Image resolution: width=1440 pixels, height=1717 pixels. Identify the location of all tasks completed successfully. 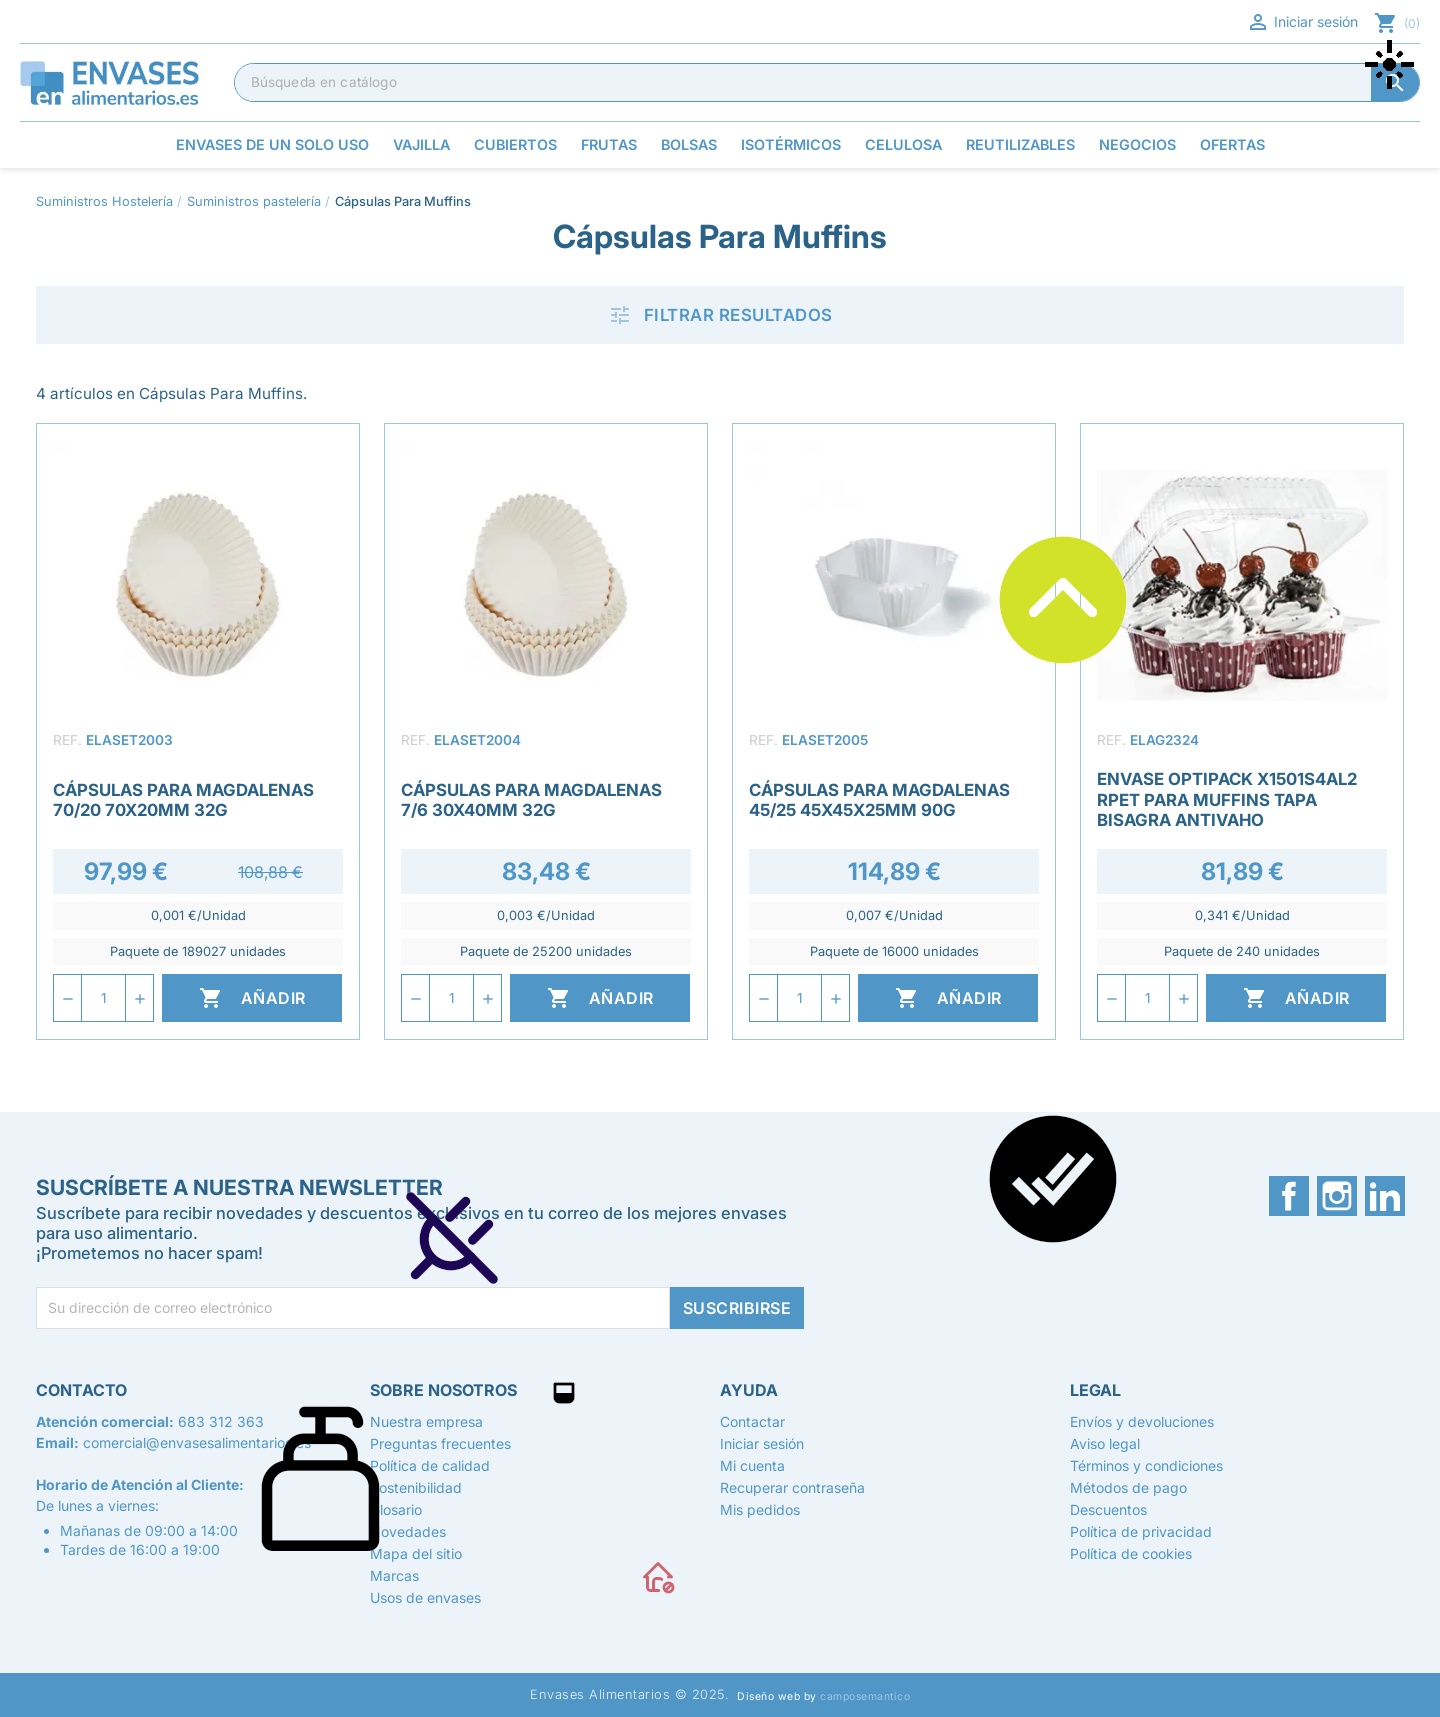
(1053, 1179).